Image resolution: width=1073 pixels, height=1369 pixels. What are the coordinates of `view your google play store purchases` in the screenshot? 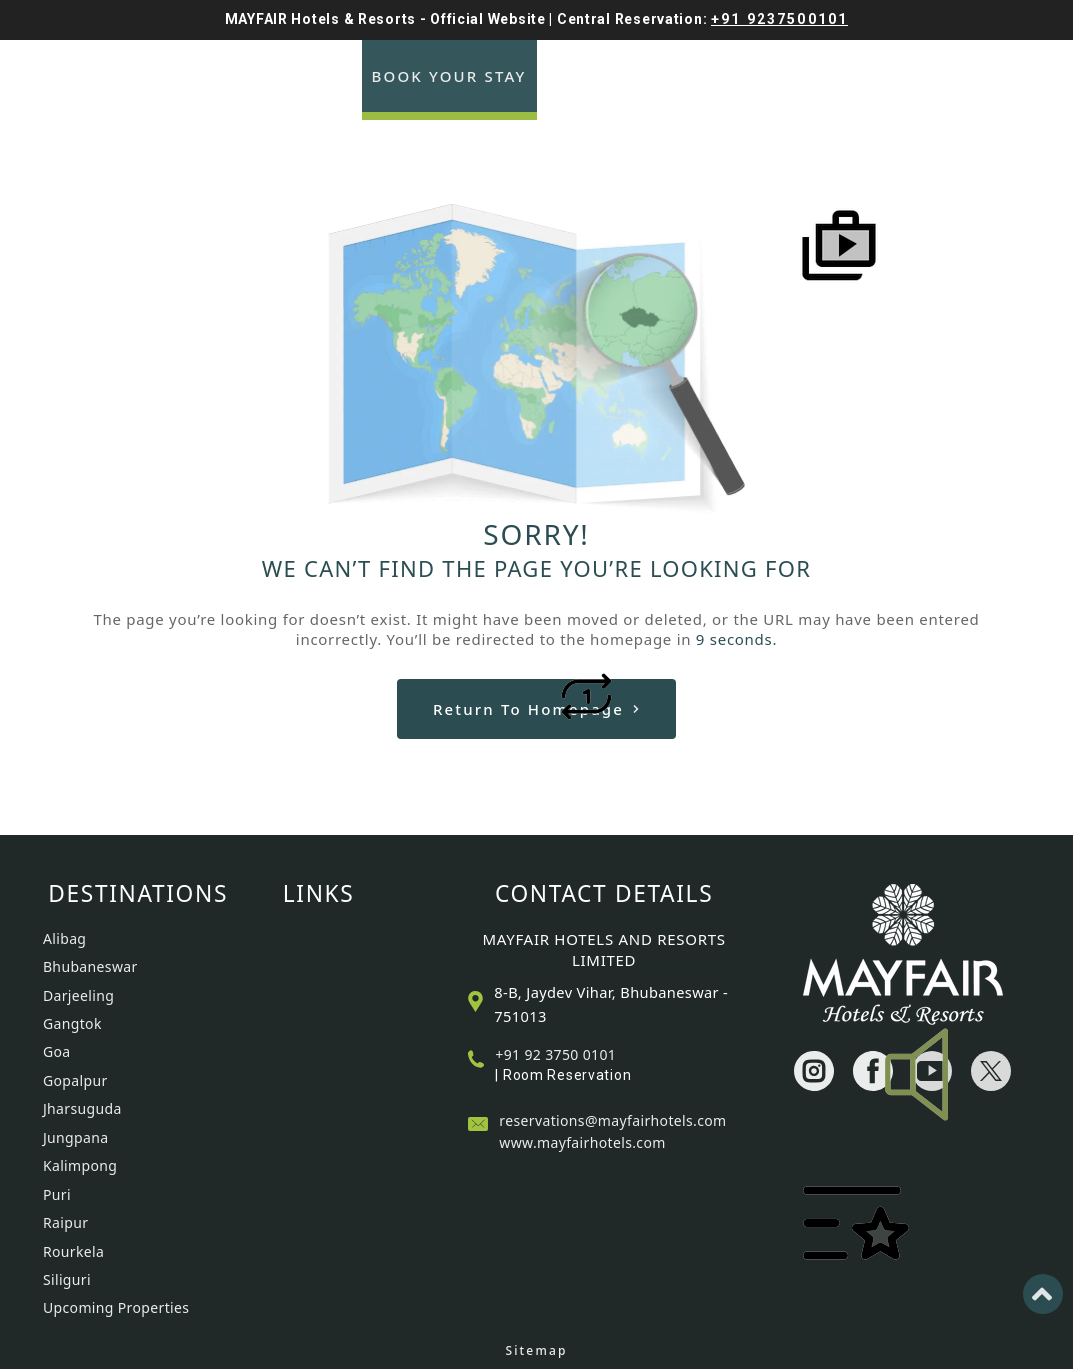 It's located at (839, 247).